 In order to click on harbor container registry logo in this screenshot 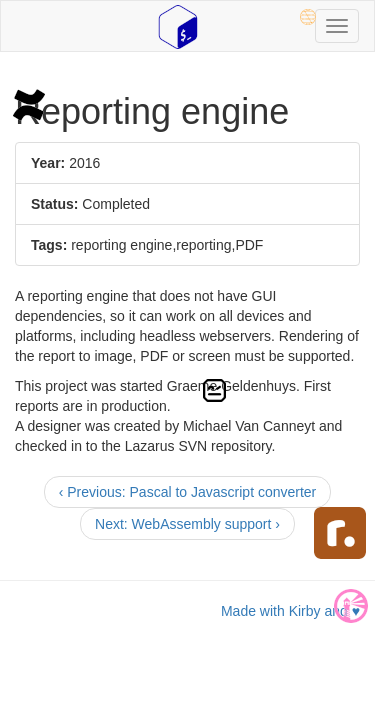, I will do `click(351, 606)`.